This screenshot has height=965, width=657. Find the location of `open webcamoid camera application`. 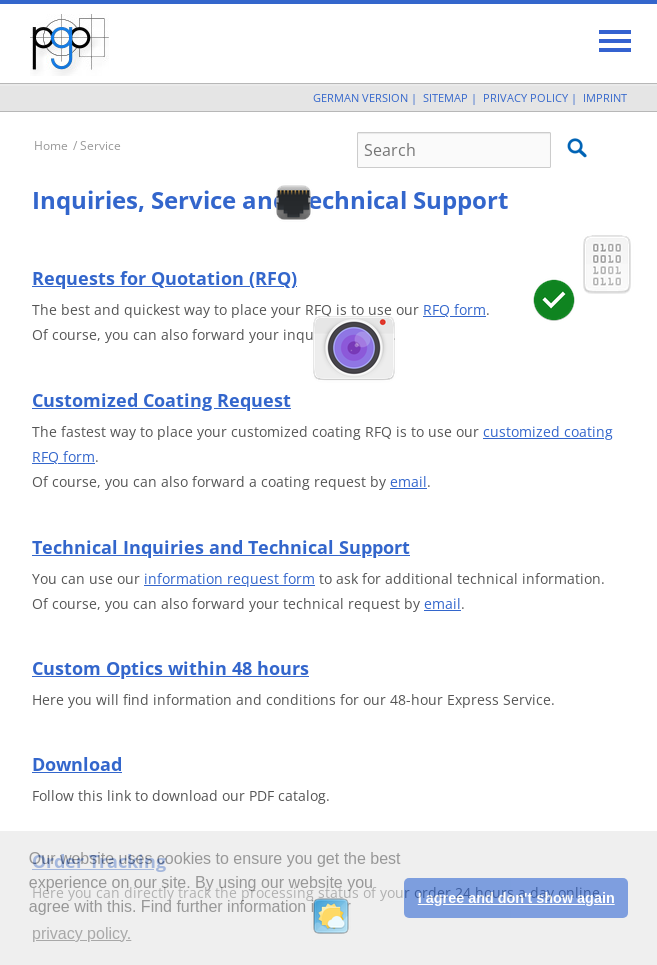

open webcamoid camera application is located at coordinates (354, 348).